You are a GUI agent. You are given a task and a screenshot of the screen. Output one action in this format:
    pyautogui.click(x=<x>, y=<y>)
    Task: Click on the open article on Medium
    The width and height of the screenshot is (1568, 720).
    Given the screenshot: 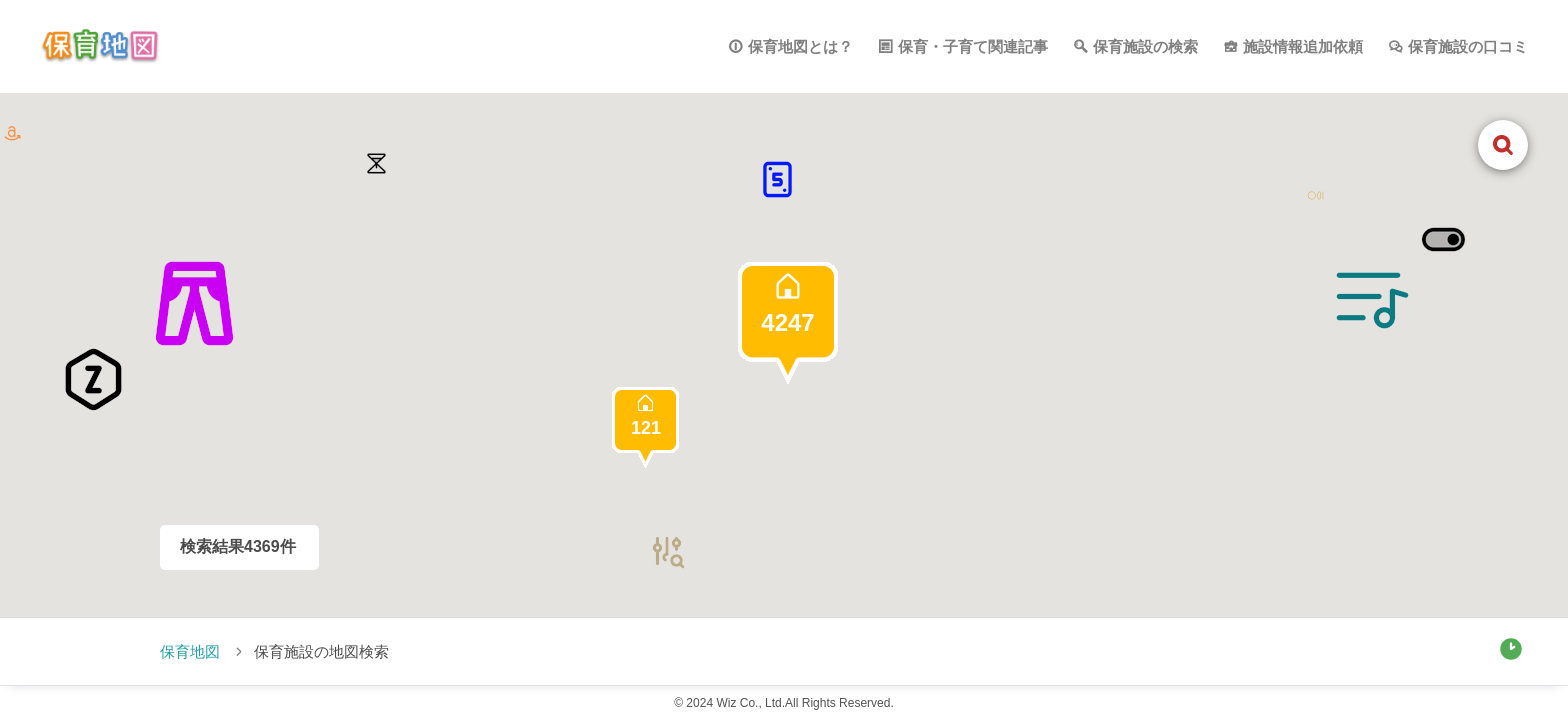 What is the action you would take?
    pyautogui.click(x=1315, y=195)
    